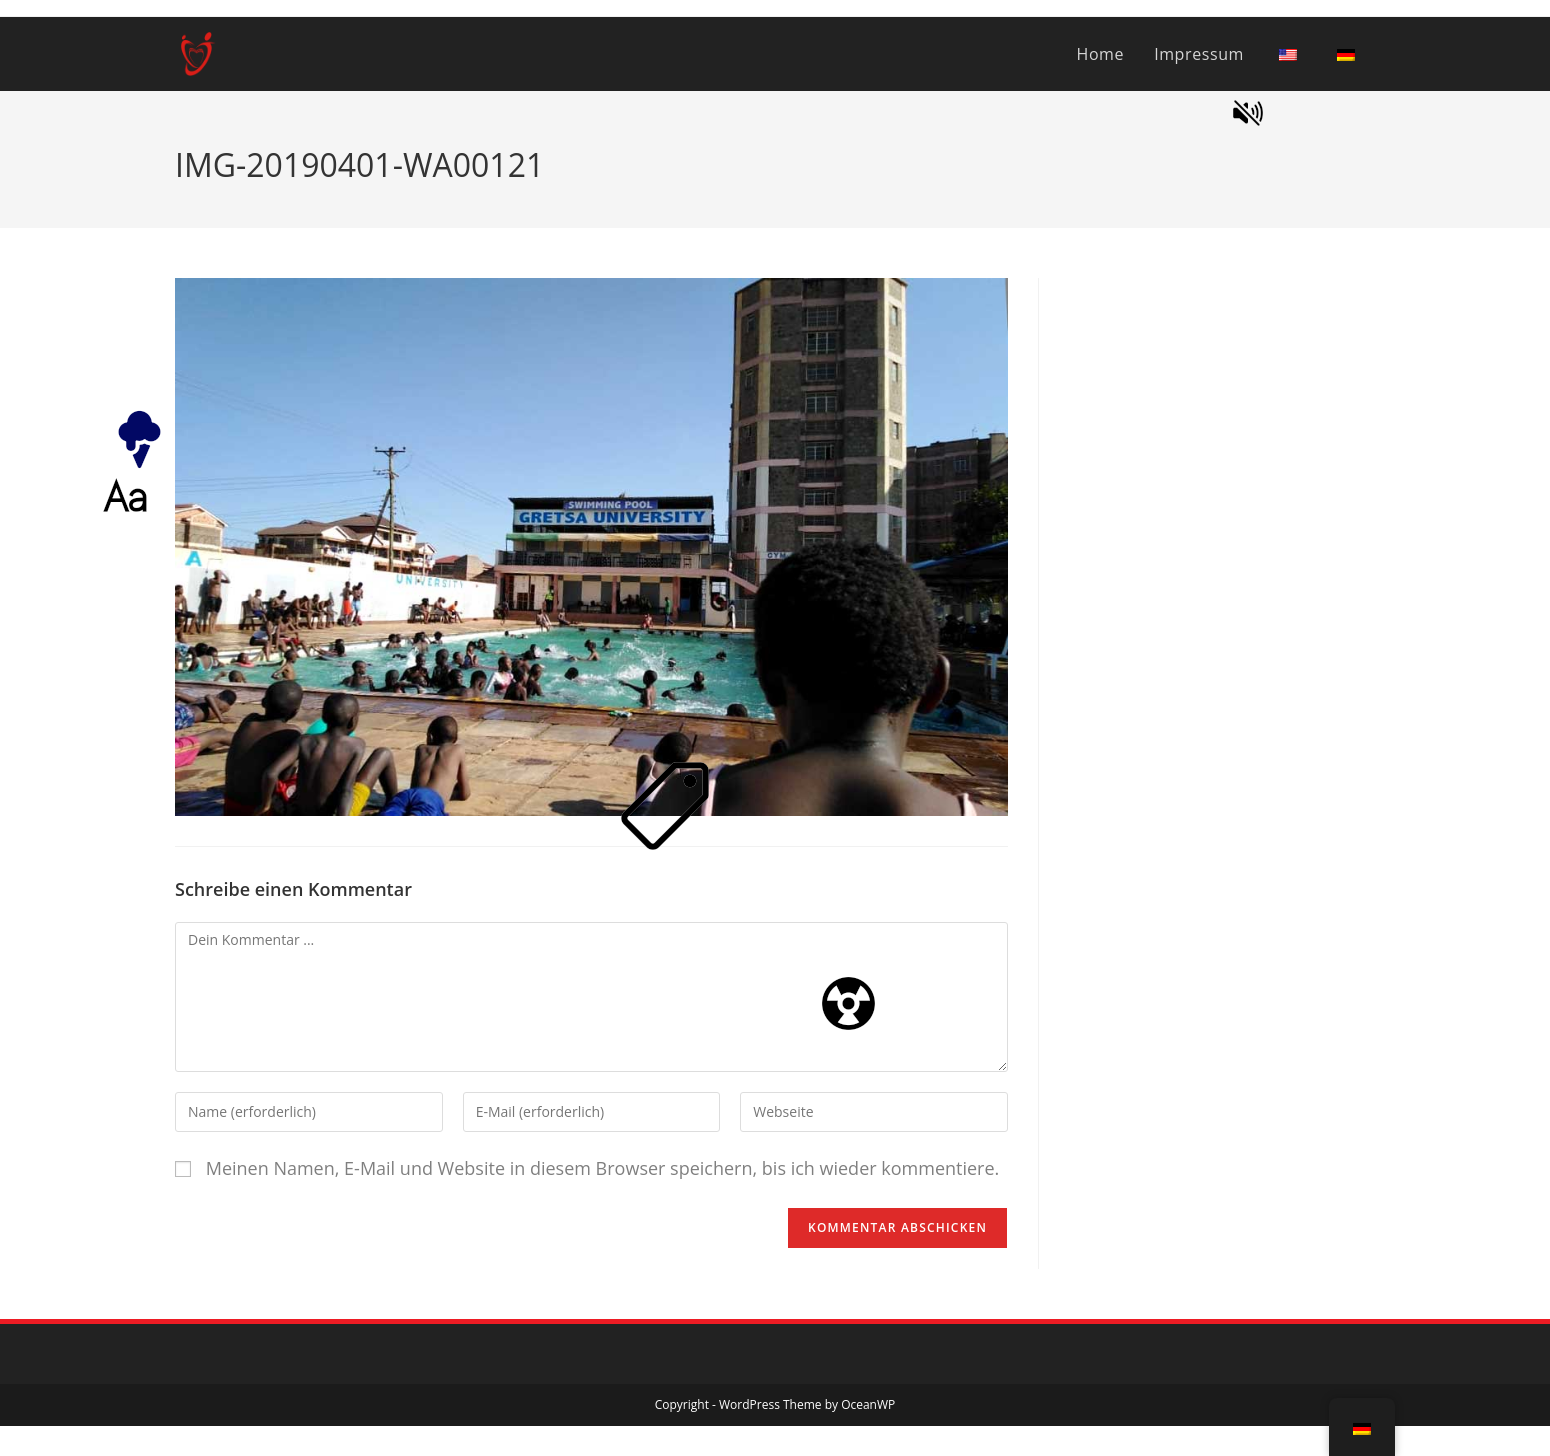  I want to click on add a tag or label to an item, so click(665, 806).